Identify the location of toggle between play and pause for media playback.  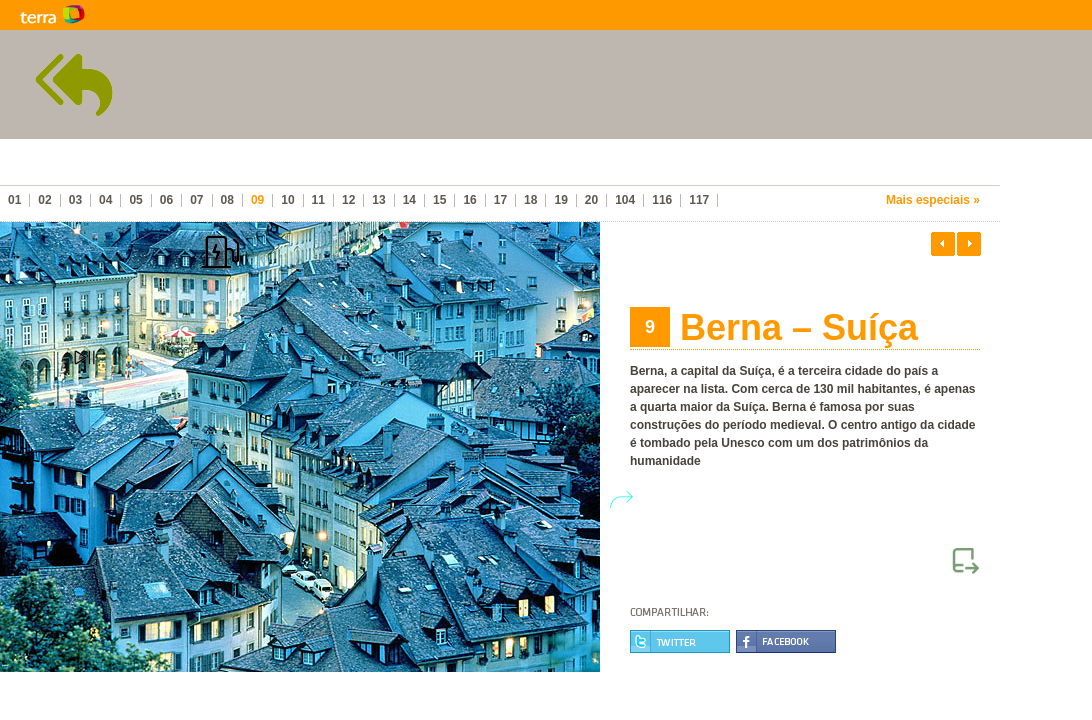
(84, 357).